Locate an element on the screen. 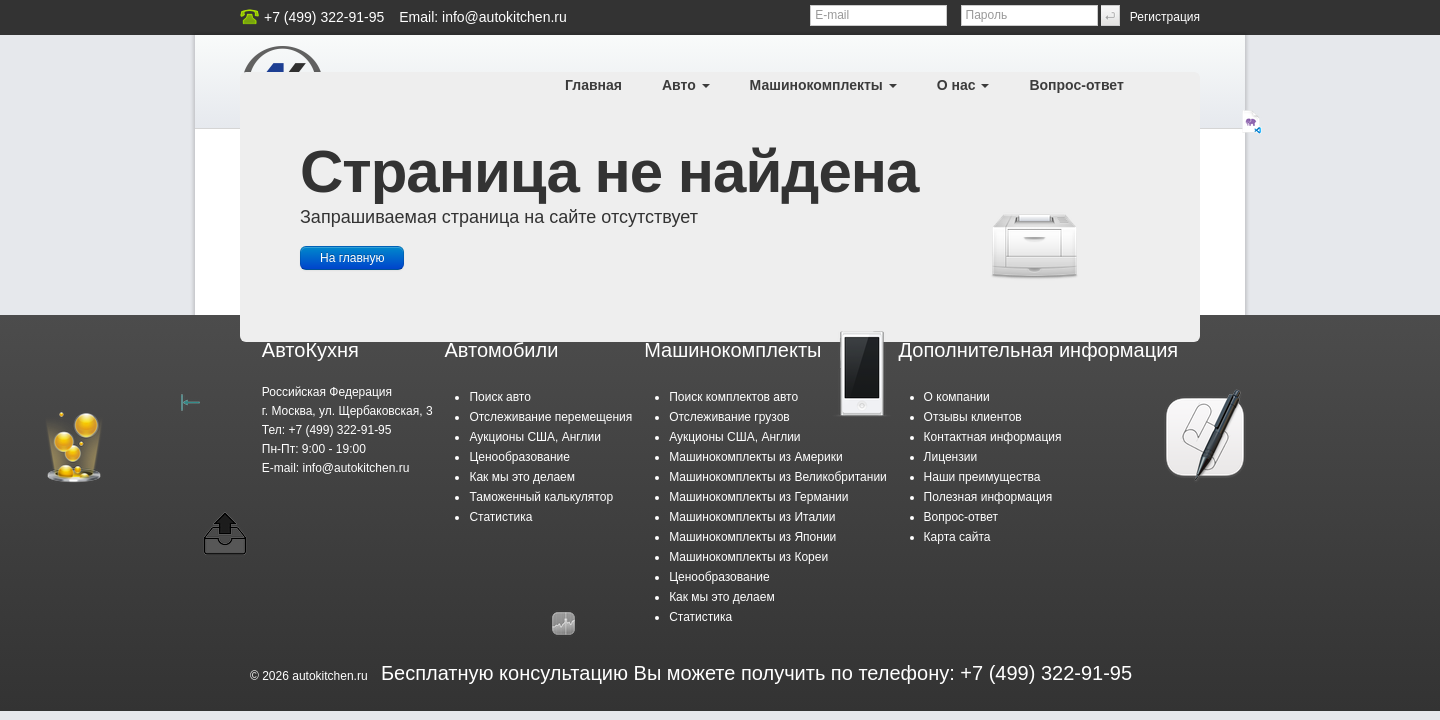 This screenshot has width=1440, height=720. indicates a connected iPod nano device is located at coordinates (862, 374).